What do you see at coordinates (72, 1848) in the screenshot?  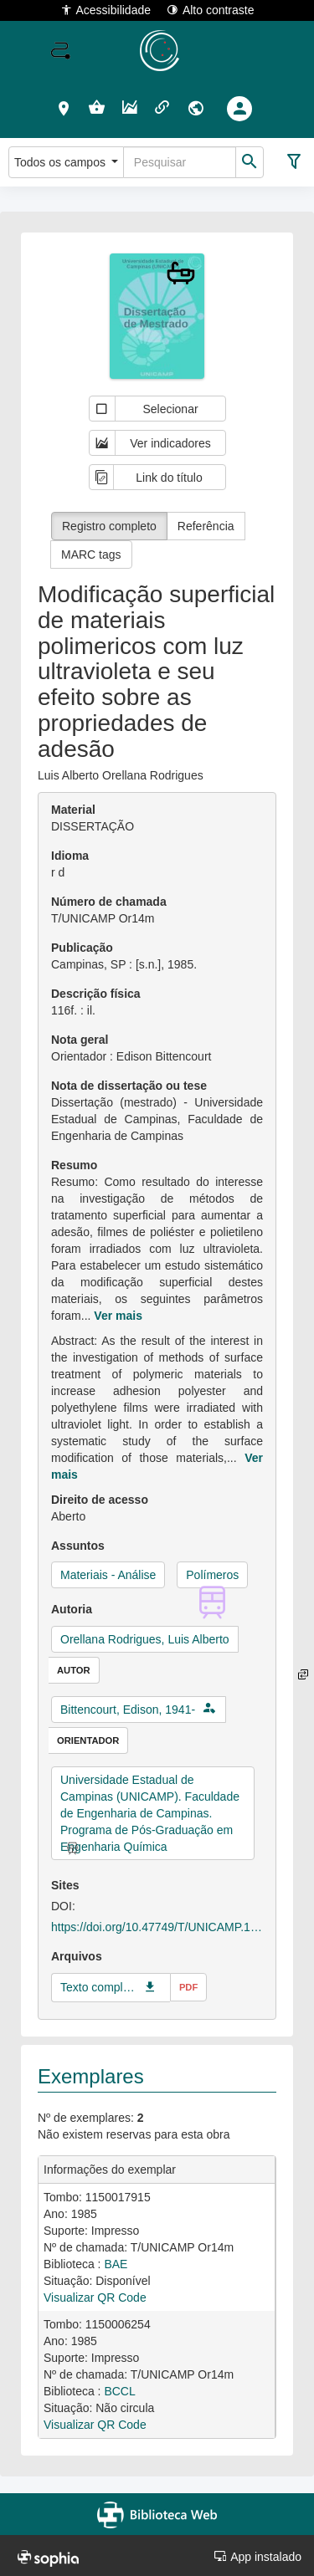 I see `view regional train schedules` at bounding box center [72, 1848].